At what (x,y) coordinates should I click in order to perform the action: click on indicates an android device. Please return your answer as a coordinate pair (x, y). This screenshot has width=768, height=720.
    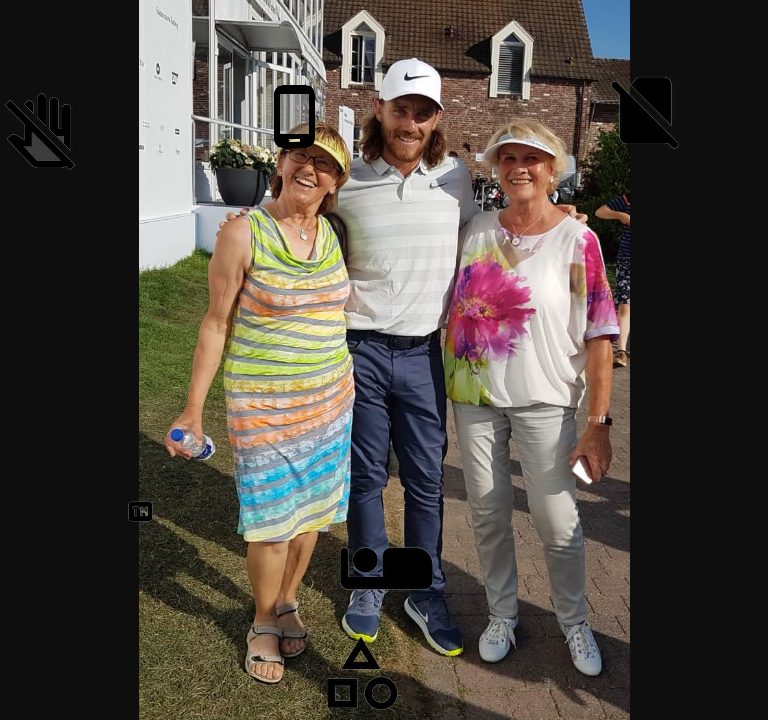
    Looking at the image, I should click on (294, 116).